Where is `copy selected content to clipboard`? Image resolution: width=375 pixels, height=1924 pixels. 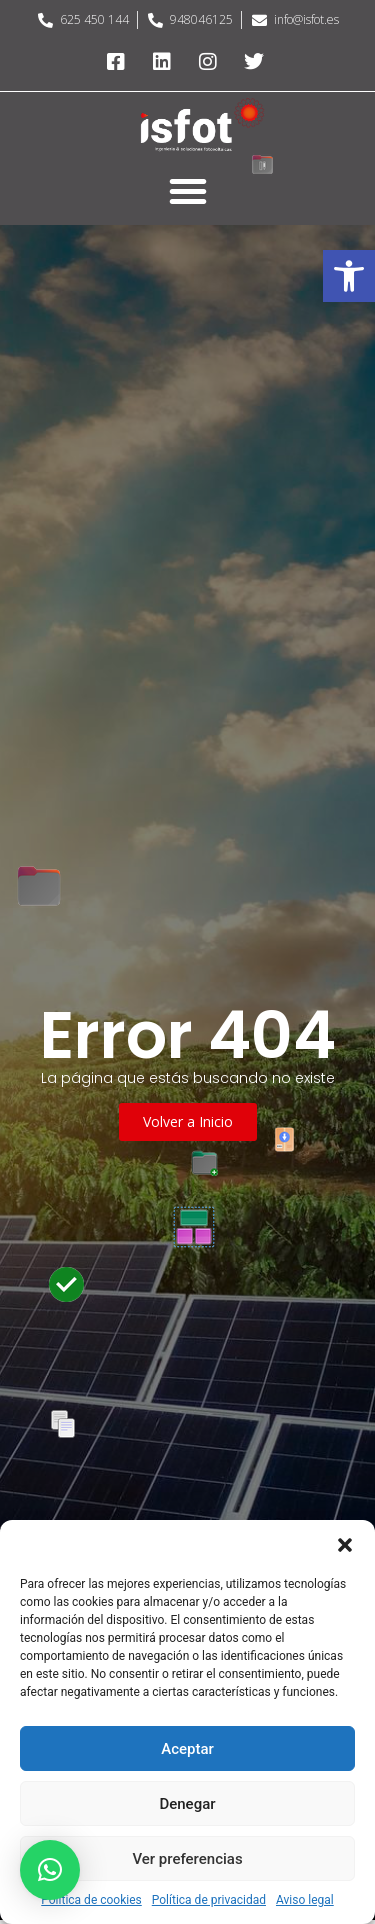
copy selected content to clipboard is located at coordinates (63, 1424).